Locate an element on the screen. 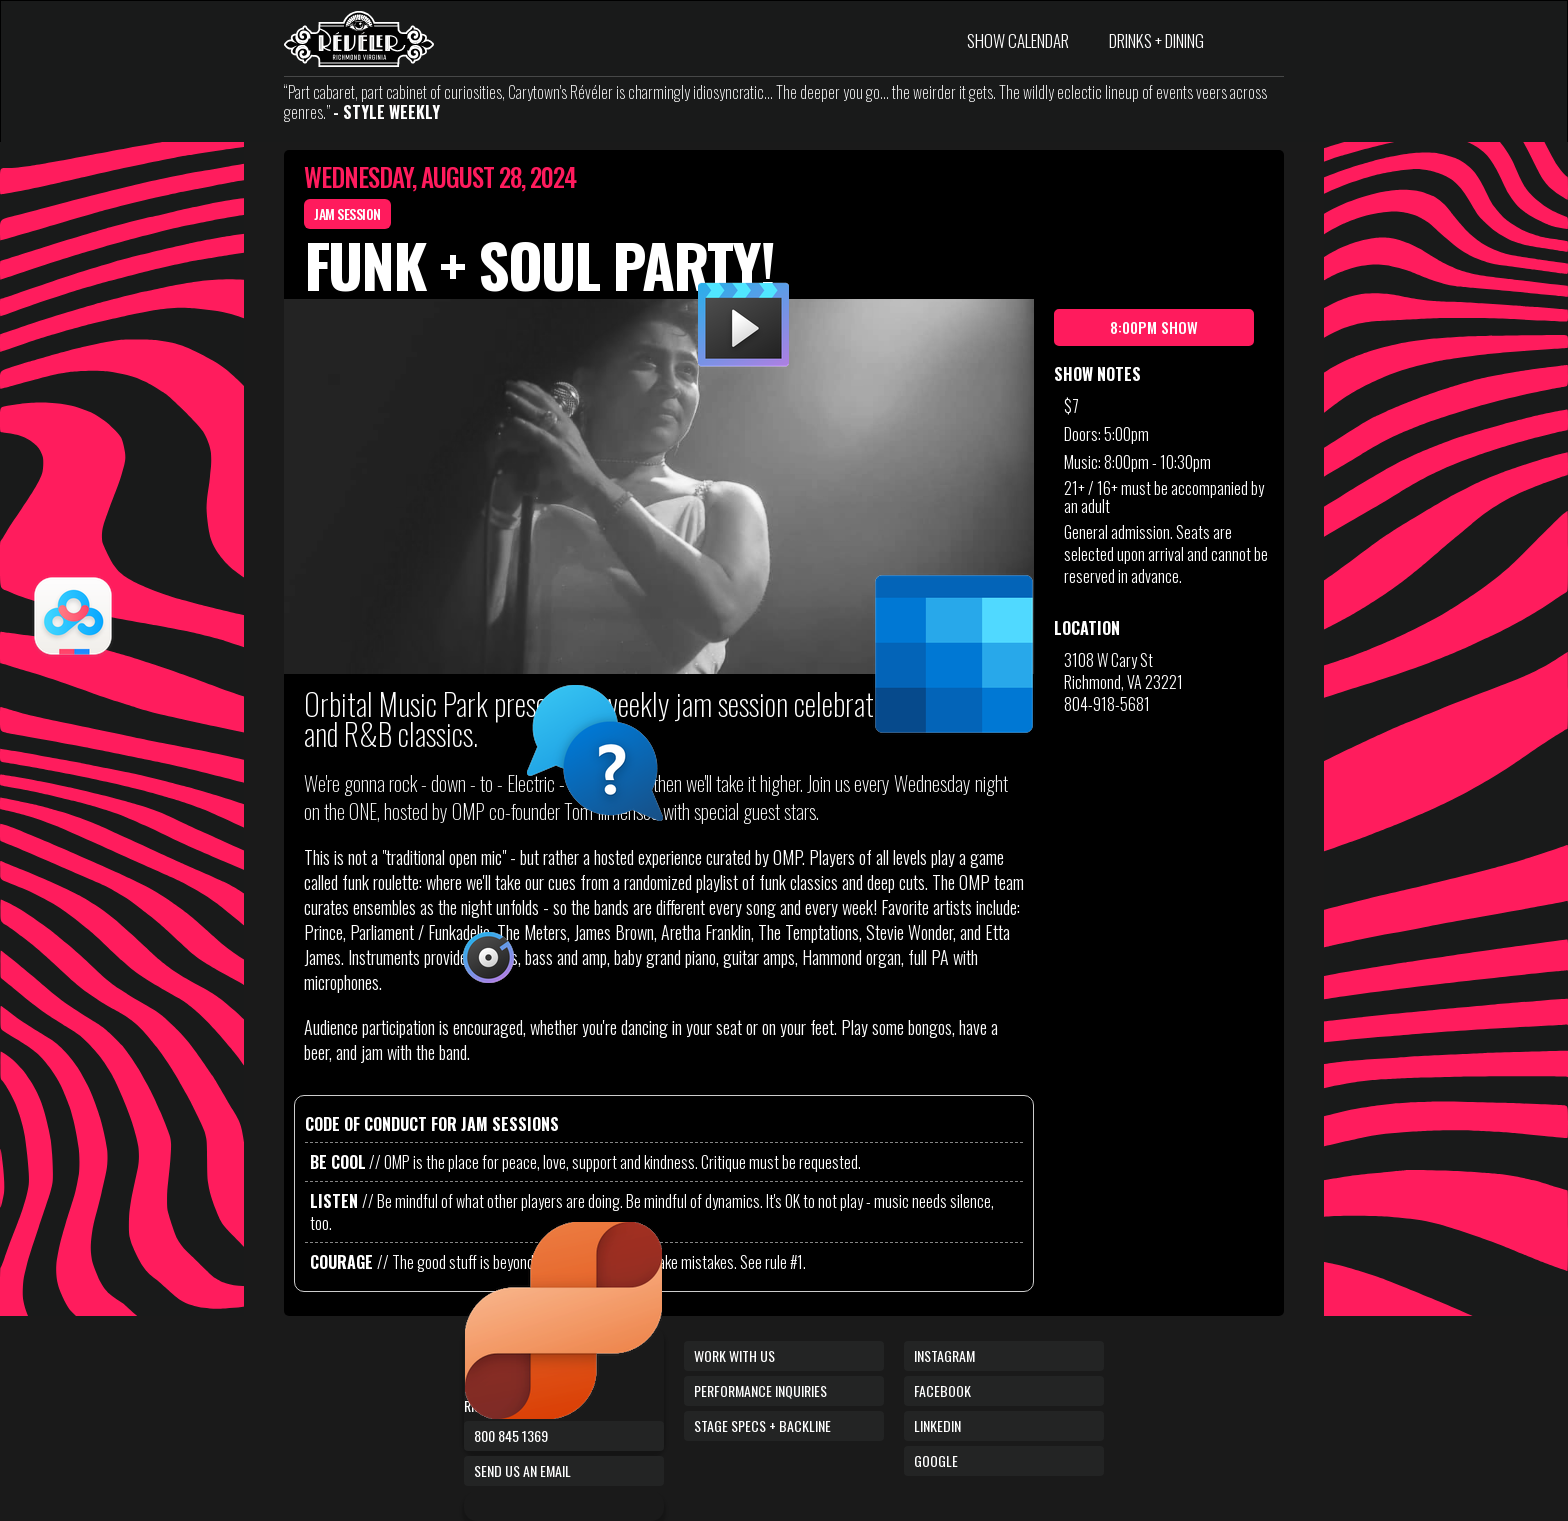 This screenshot has width=1568, height=1521. open microsoft power apps is located at coordinates (563, 1320).